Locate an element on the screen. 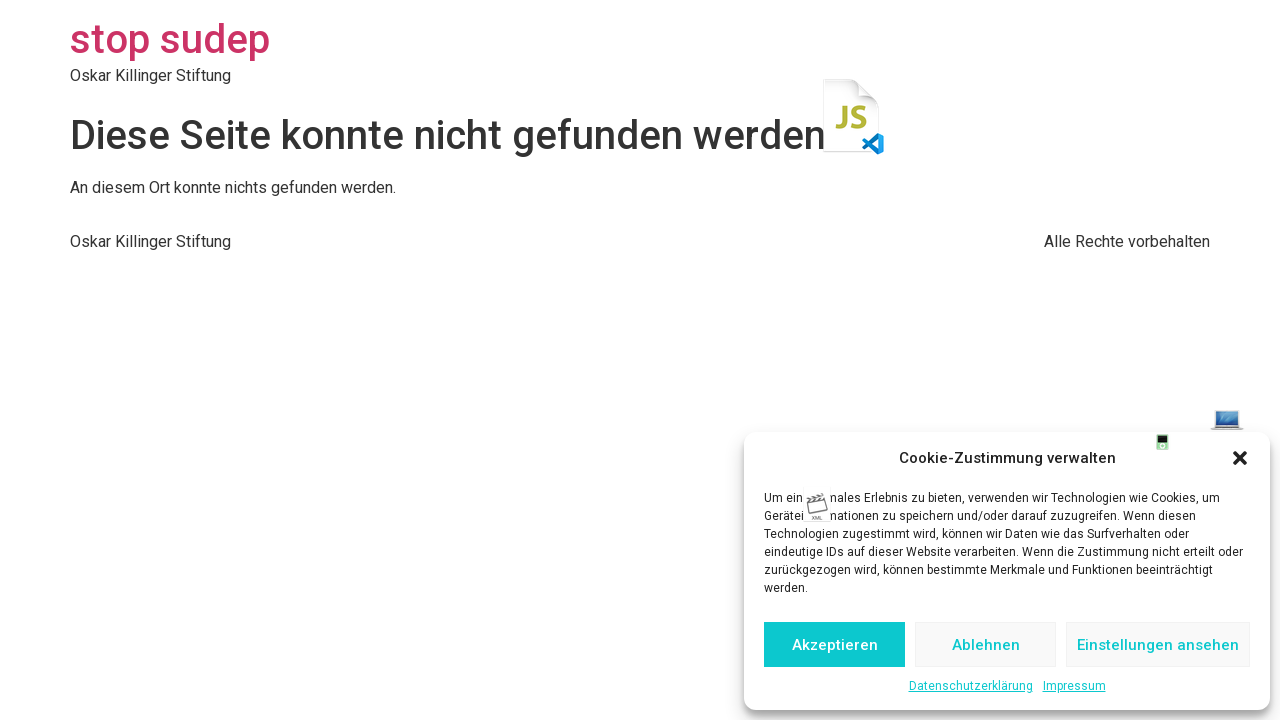 This screenshot has height=720, width=1280. javascript file type in Visual Studio Code is located at coordinates (851, 117).